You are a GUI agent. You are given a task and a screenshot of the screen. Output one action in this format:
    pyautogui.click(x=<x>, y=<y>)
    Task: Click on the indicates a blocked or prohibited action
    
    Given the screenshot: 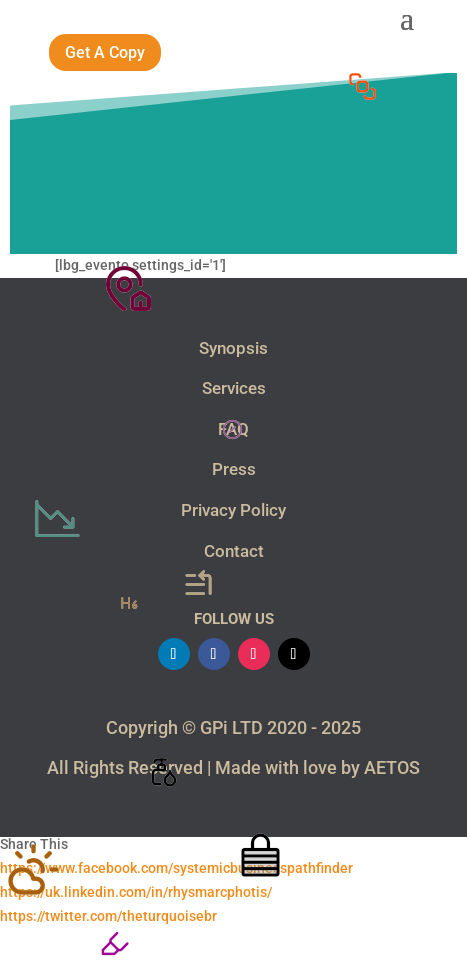 What is the action you would take?
    pyautogui.click(x=232, y=429)
    